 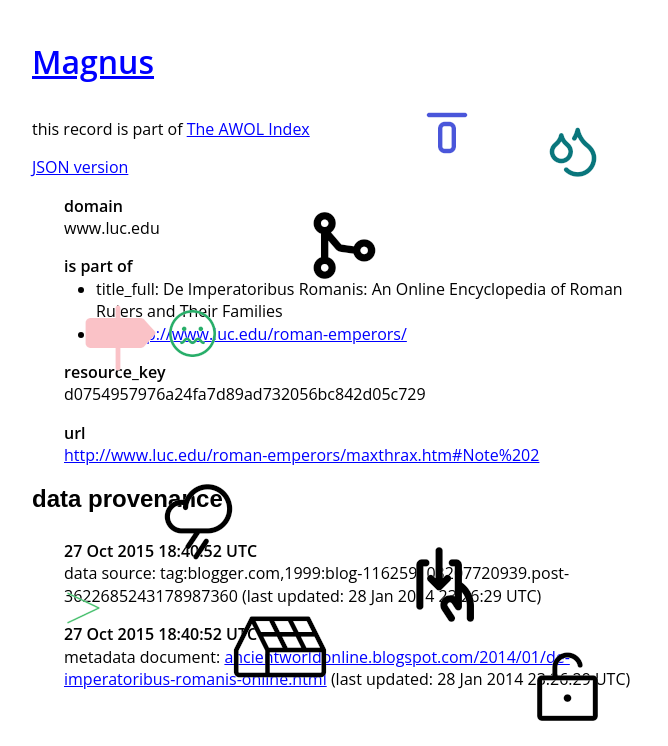 I want to click on indicates humidity or moisture level, so click(x=573, y=151).